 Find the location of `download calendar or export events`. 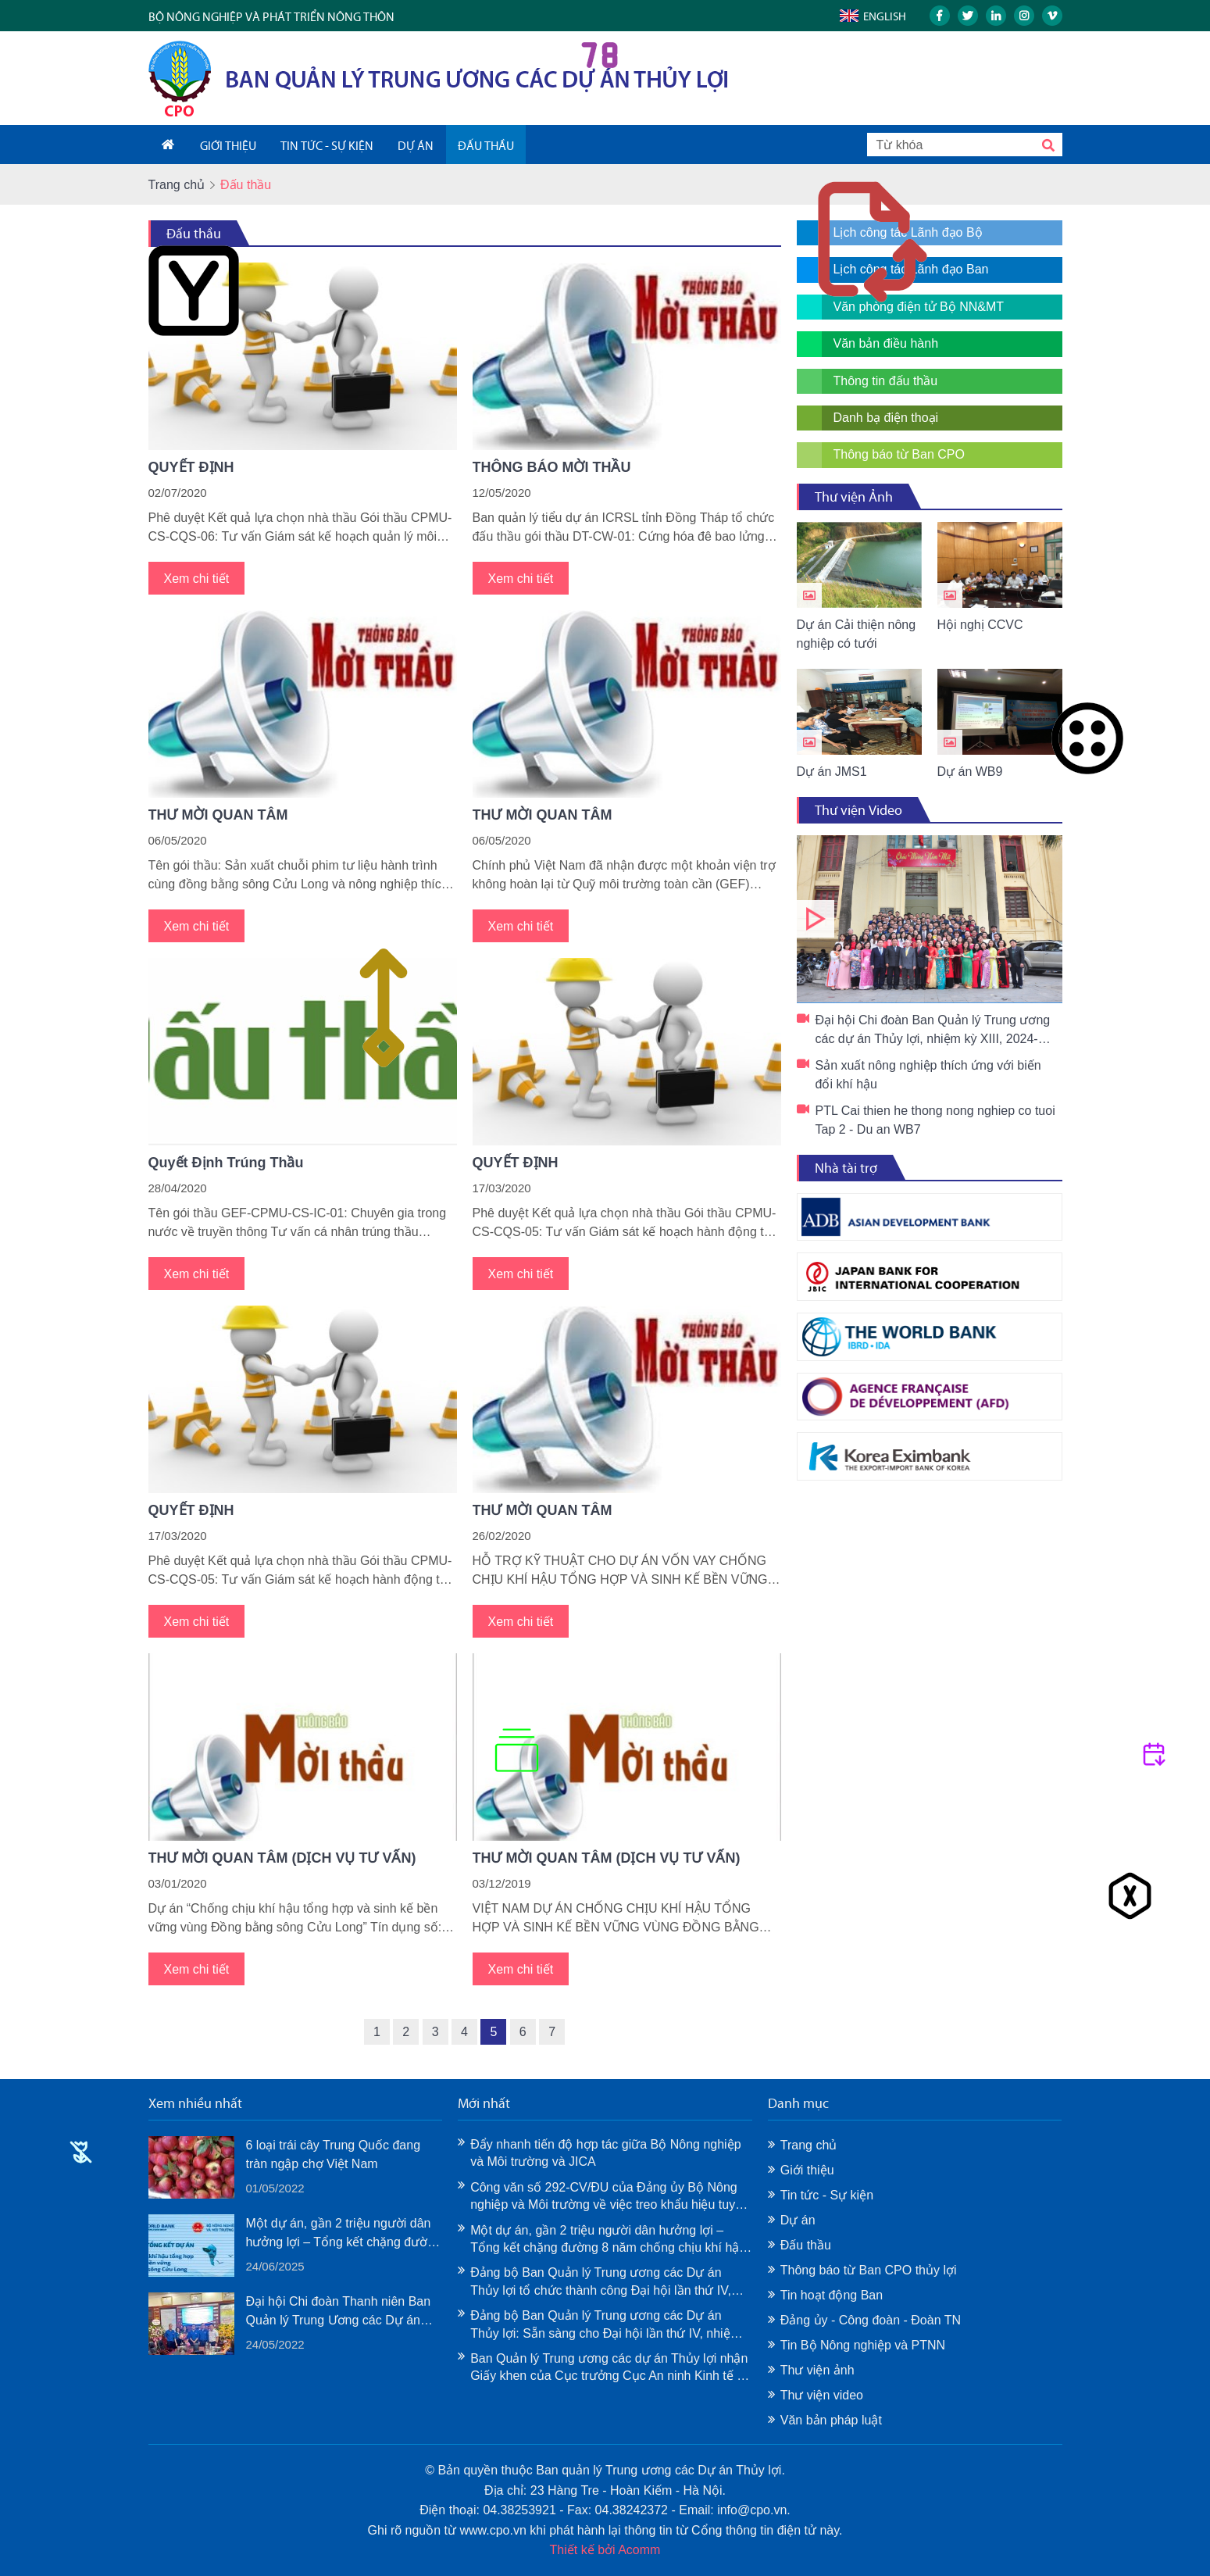

download calendar or export events is located at coordinates (1154, 1754).